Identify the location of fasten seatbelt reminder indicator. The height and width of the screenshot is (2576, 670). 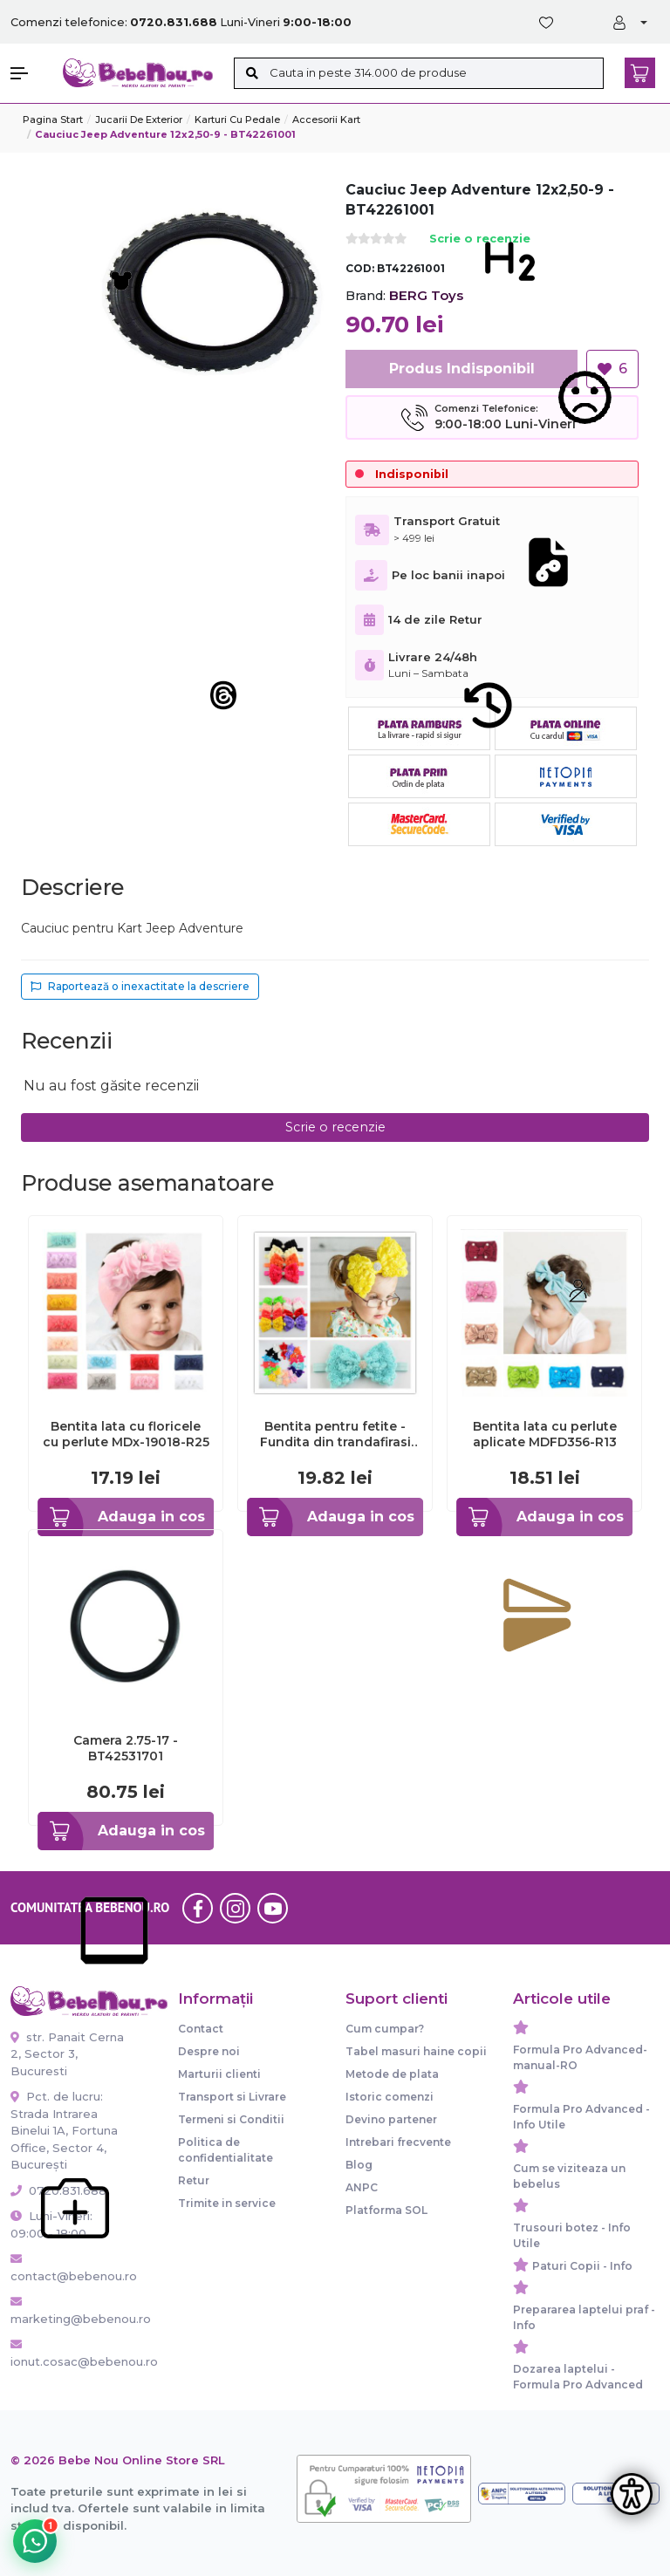
(578, 1290).